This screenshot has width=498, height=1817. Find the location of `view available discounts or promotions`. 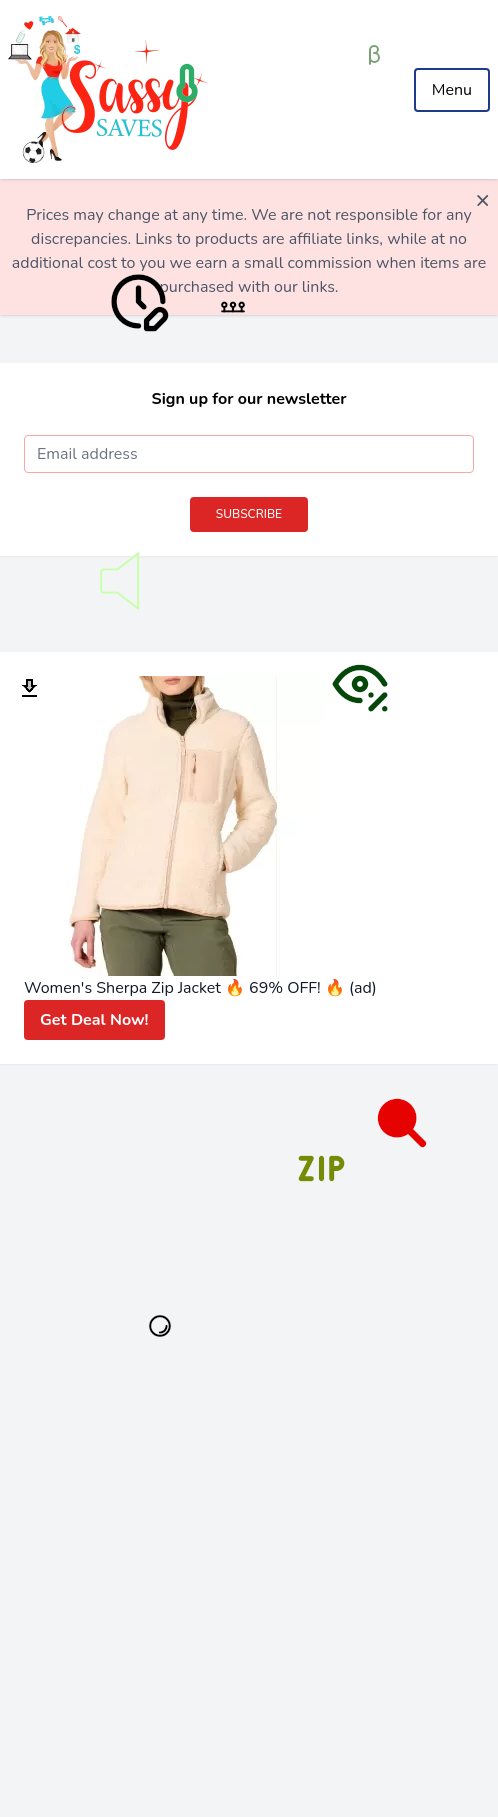

view available discounts or promotions is located at coordinates (360, 684).